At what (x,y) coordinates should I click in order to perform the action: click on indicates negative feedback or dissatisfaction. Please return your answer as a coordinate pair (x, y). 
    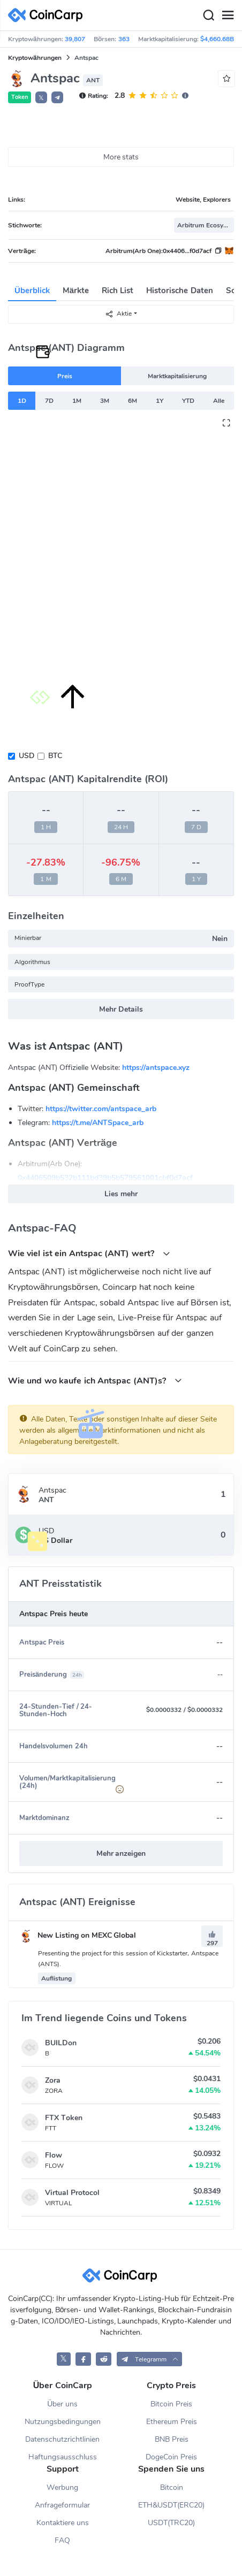
    Looking at the image, I should click on (119, 1789).